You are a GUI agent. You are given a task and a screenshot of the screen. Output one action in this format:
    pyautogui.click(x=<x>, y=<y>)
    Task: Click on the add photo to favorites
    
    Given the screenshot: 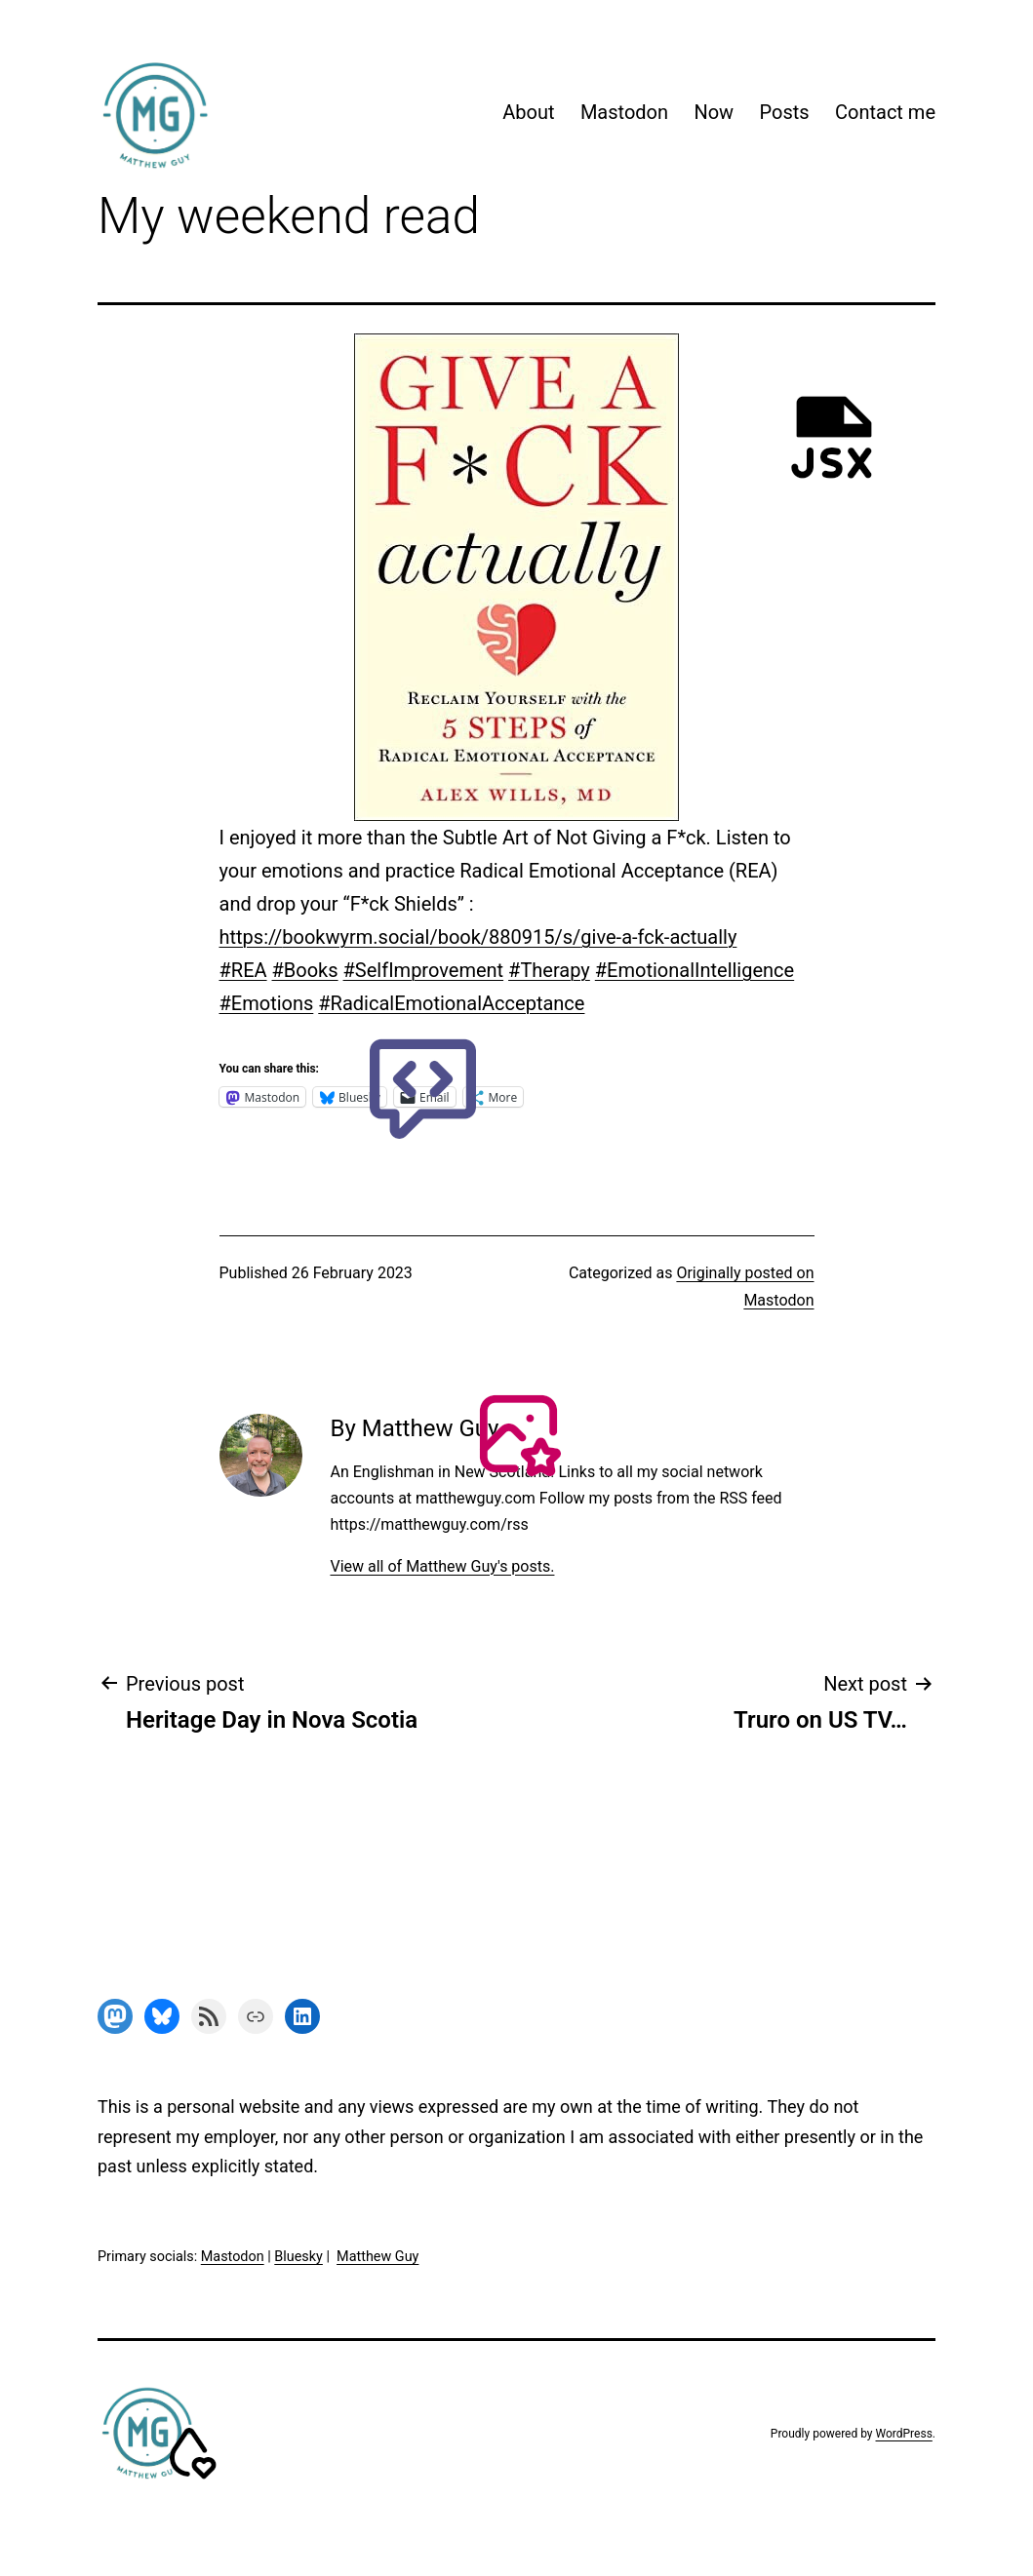 What is the action you would take?
    pyautogui.click(x=518, y=1433)
    